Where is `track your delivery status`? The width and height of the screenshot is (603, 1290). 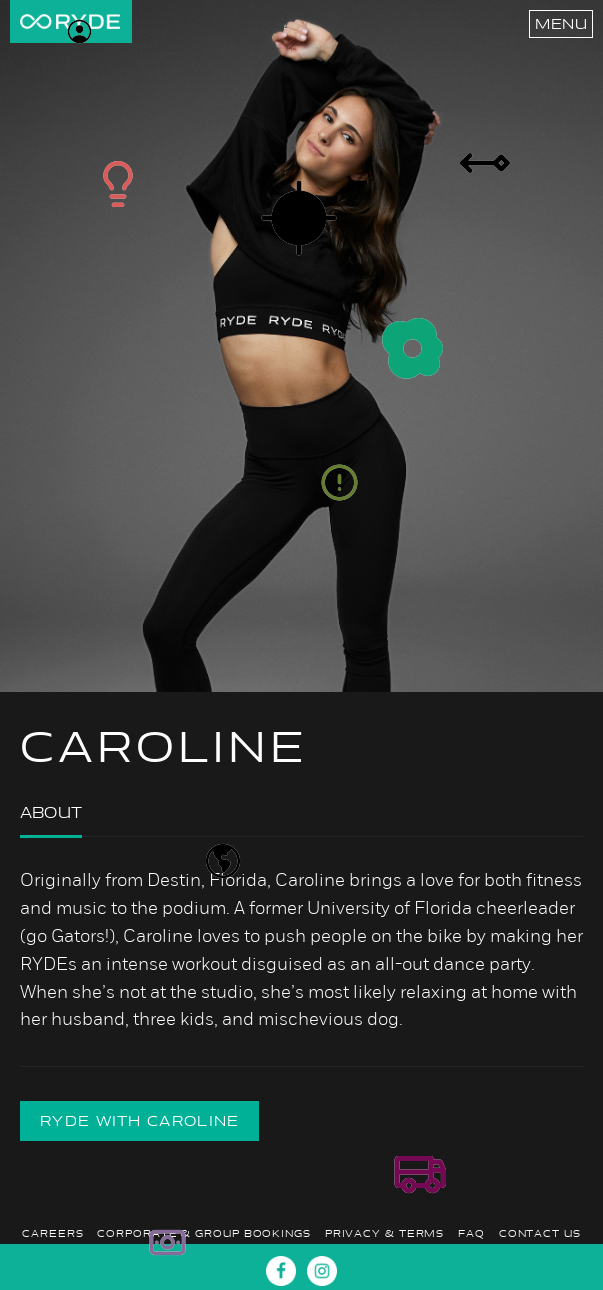
track your delivery status is located at coordinates (419, 1172).